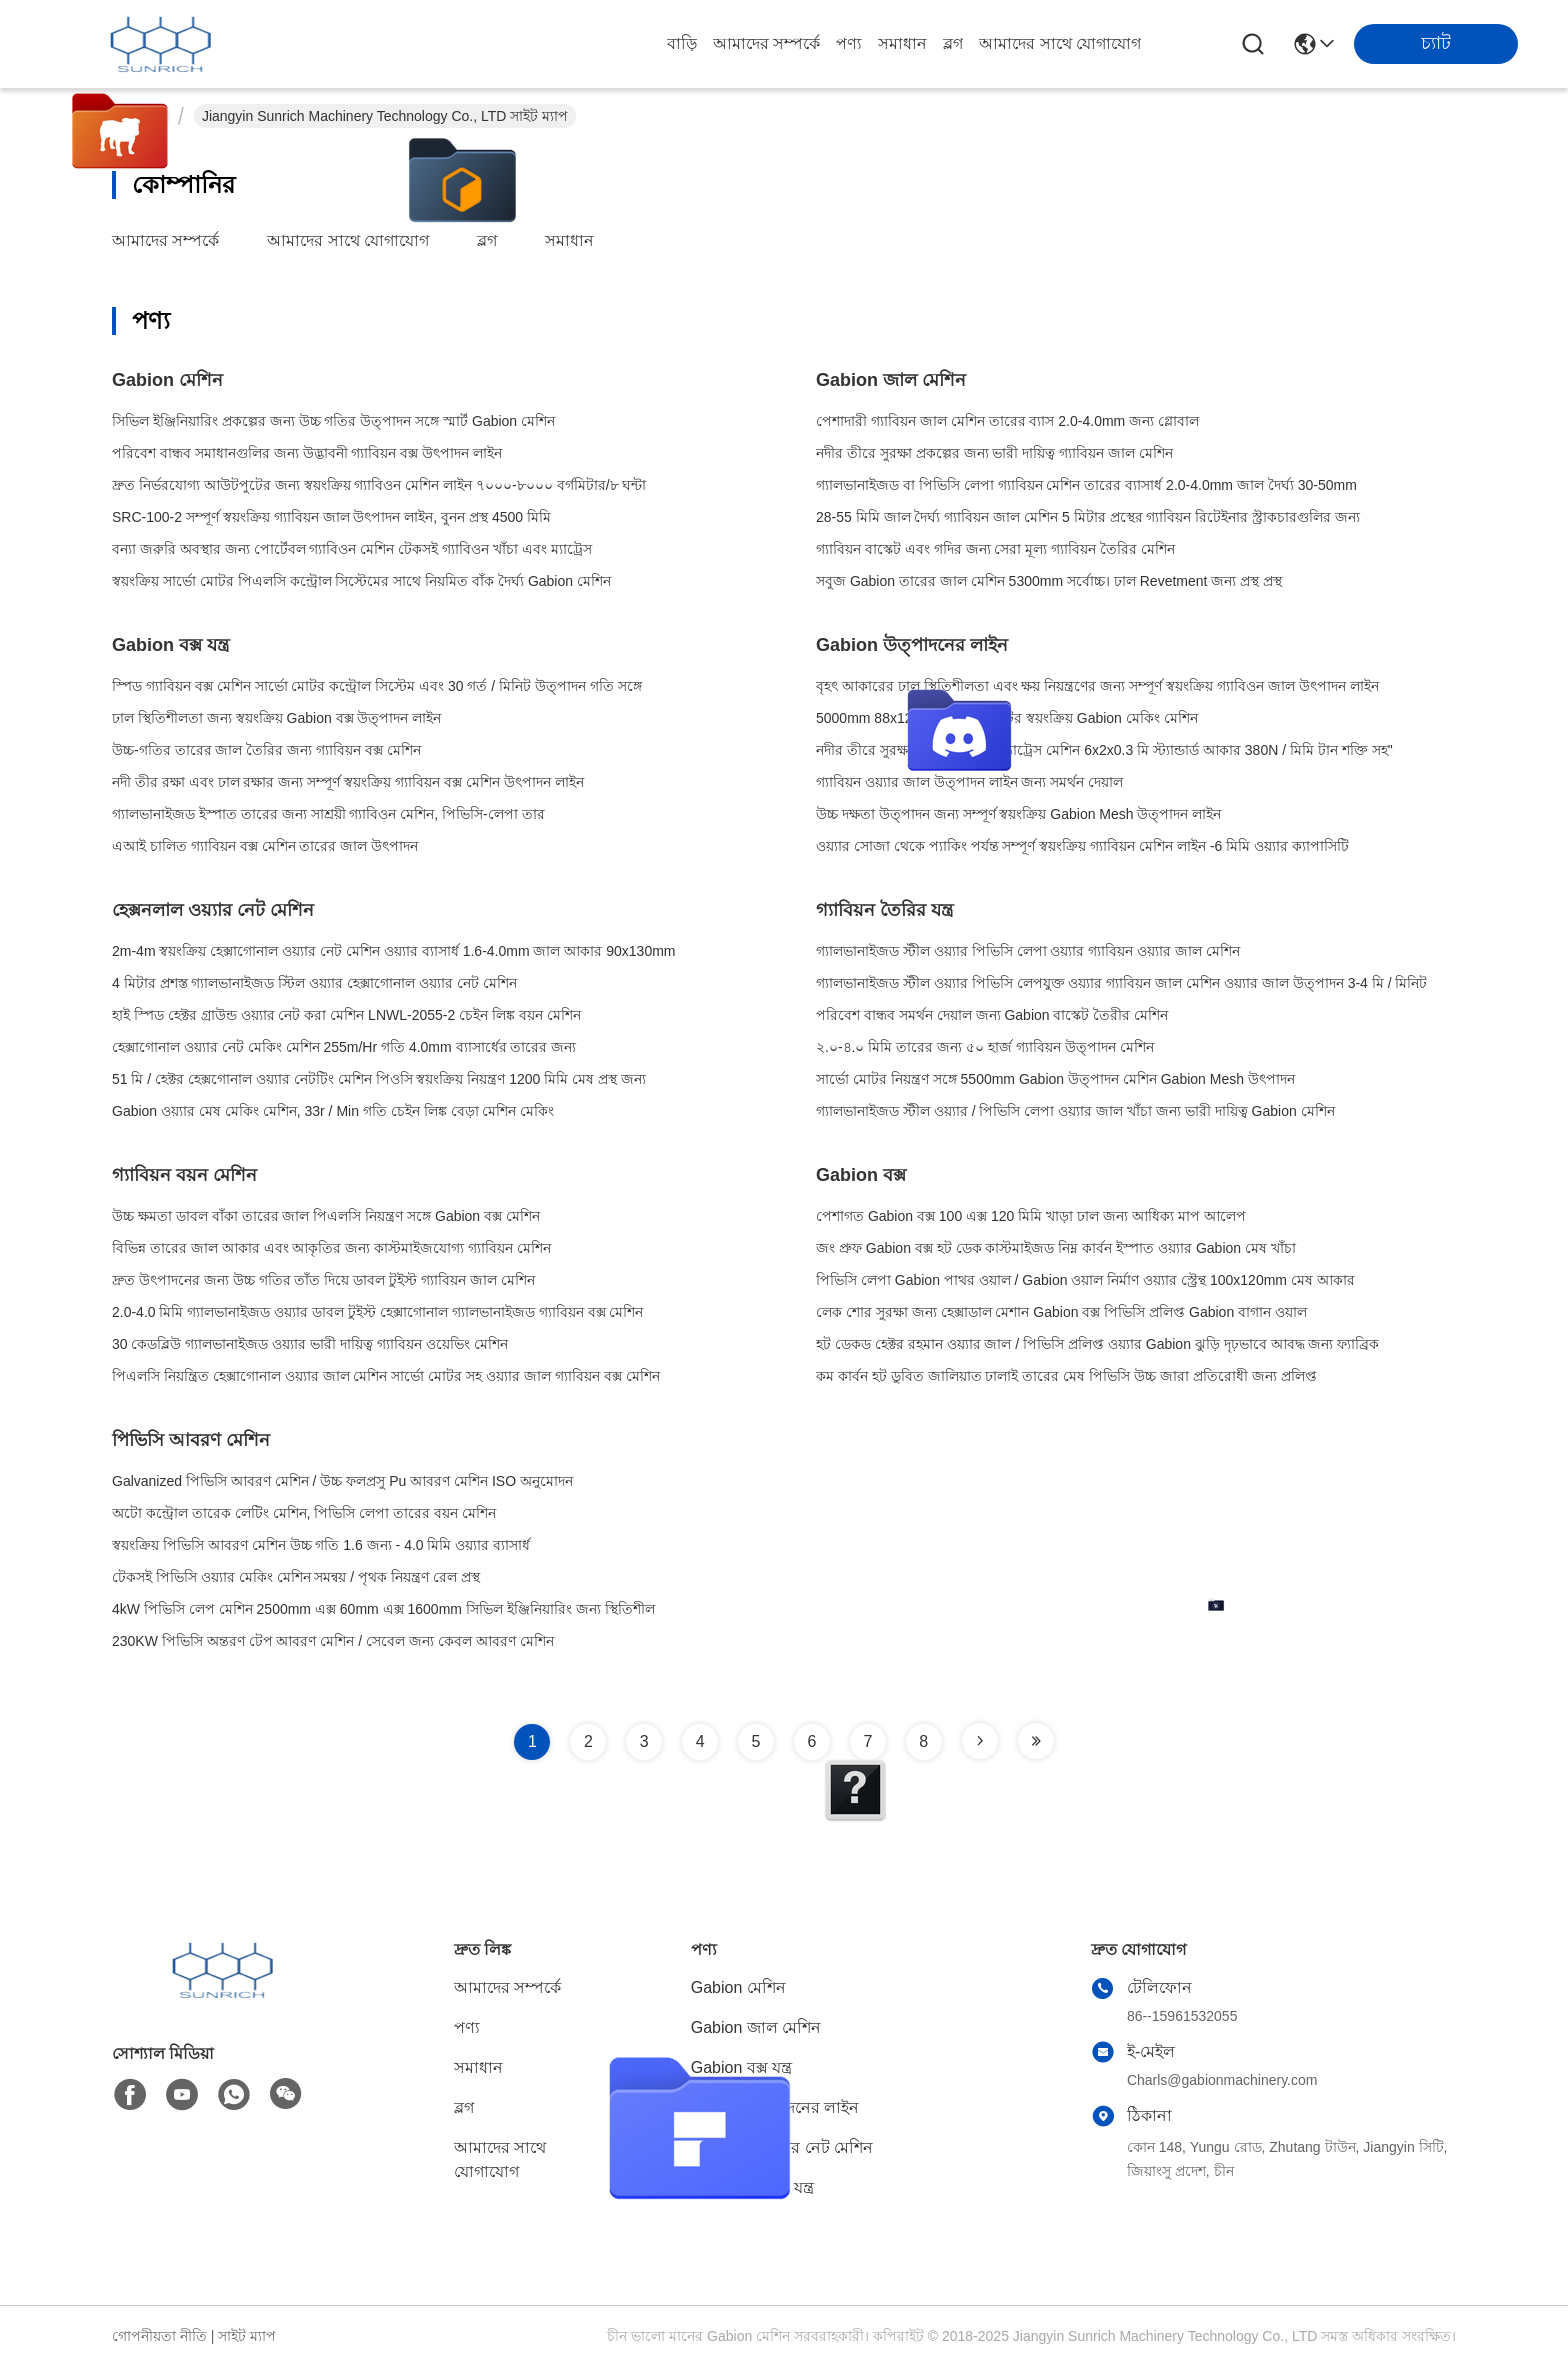 This screenshot has width=1568, height=2360. Describe the element at coordinates (1216, 1605) in the screenshot. I see `folder containing Unreal Engine project files` at that location.